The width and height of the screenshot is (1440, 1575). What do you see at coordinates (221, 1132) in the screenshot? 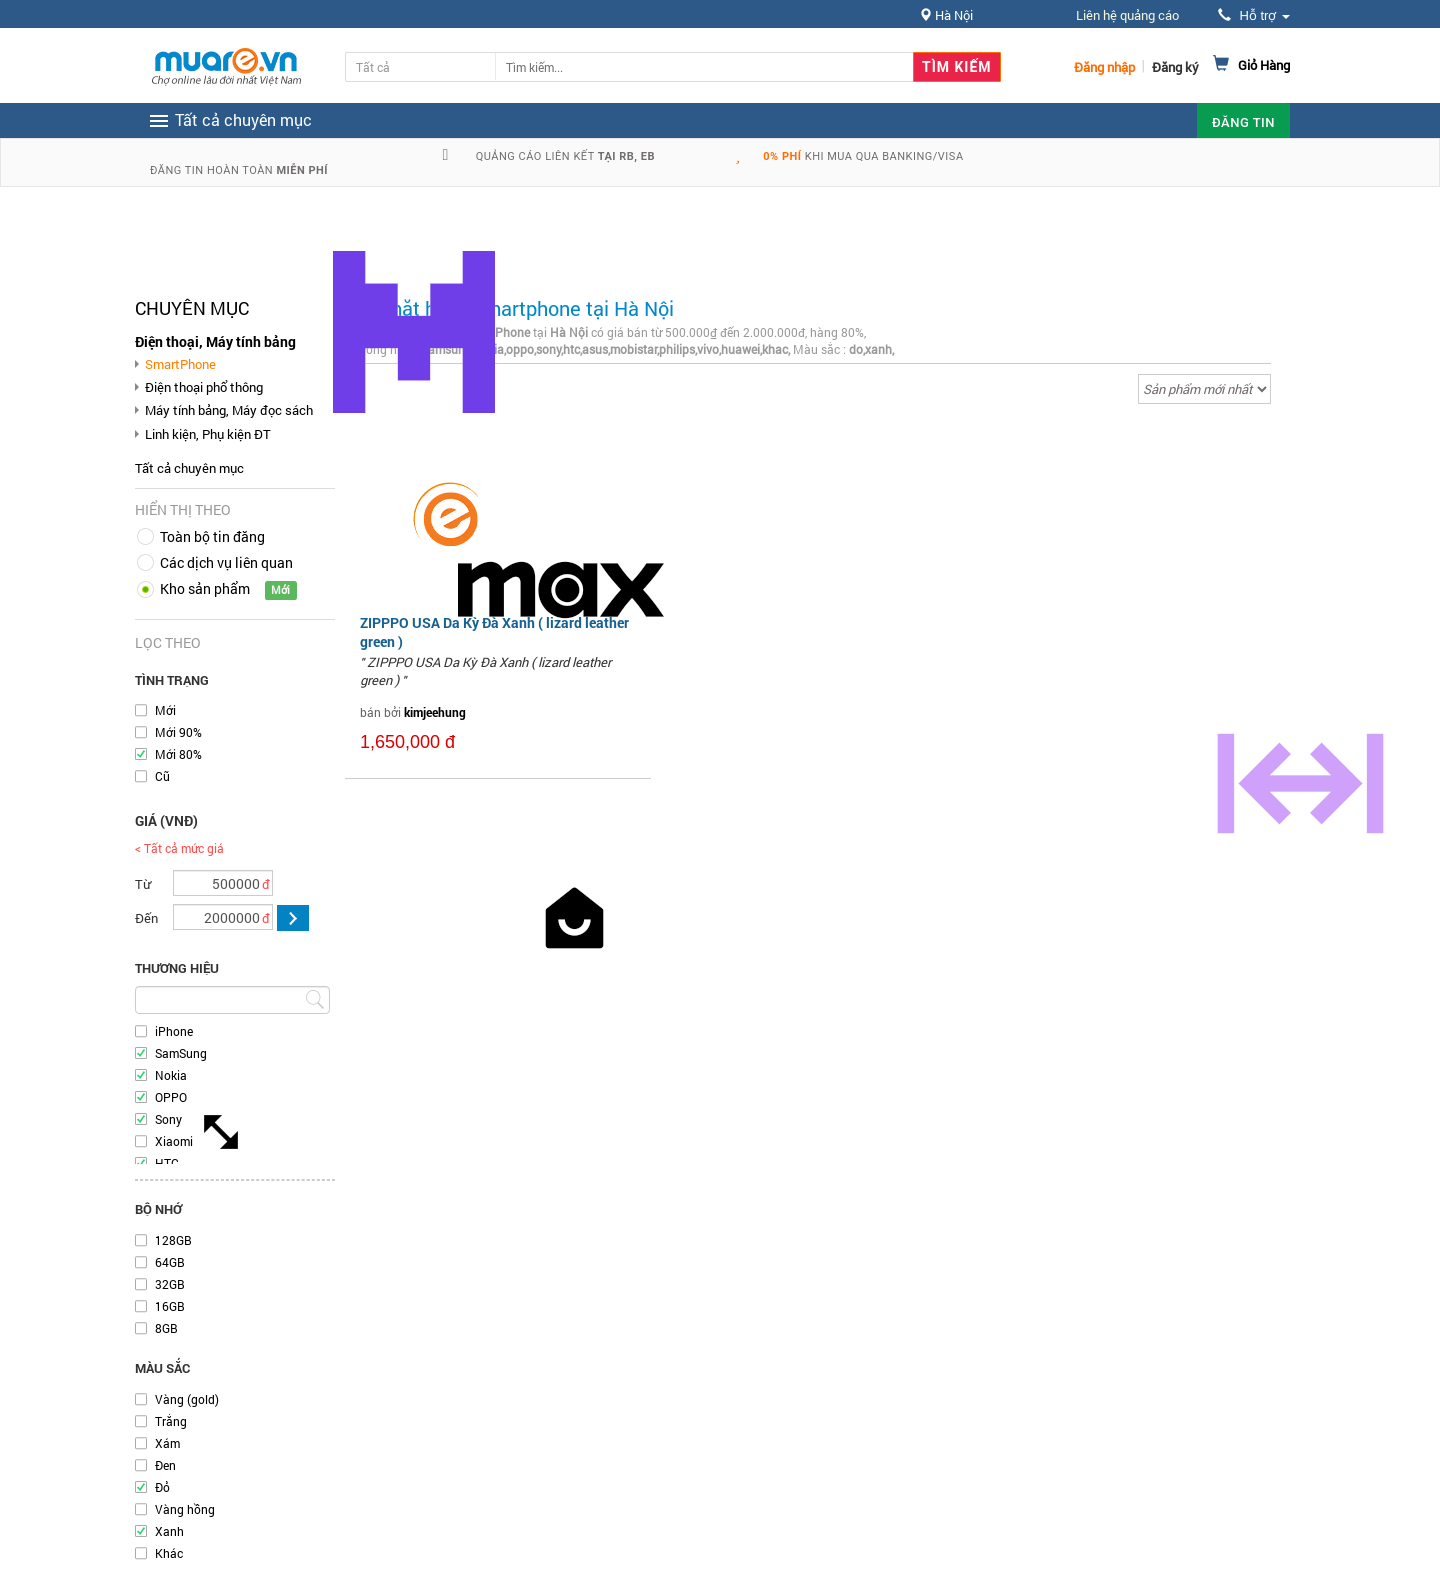
I see `expand content diagonally` at bounding box center [221, 1132].